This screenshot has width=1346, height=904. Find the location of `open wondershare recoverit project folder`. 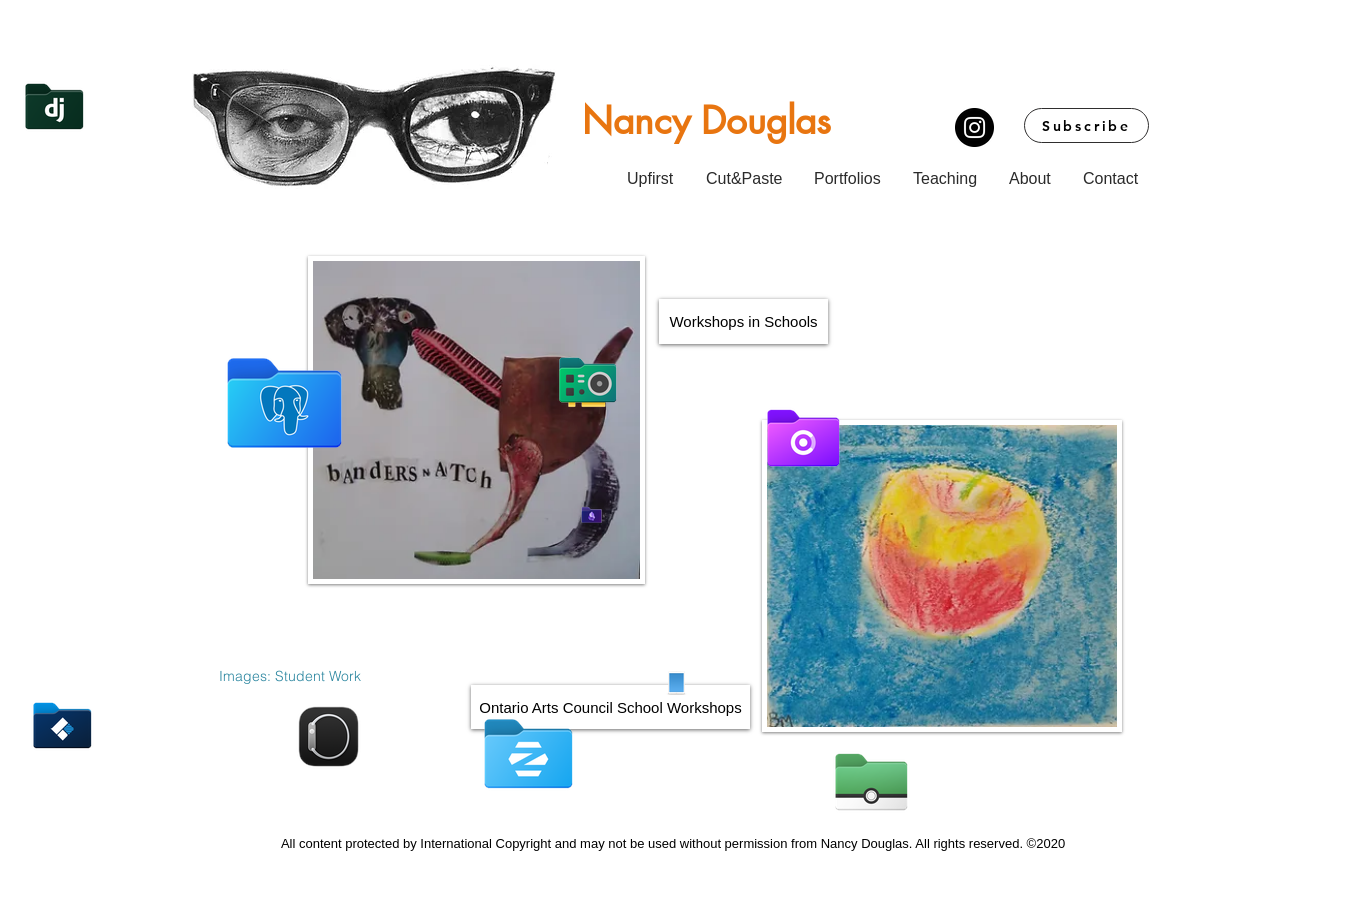

open wondershare recoverit project folder is located at coordinates (62, 727).